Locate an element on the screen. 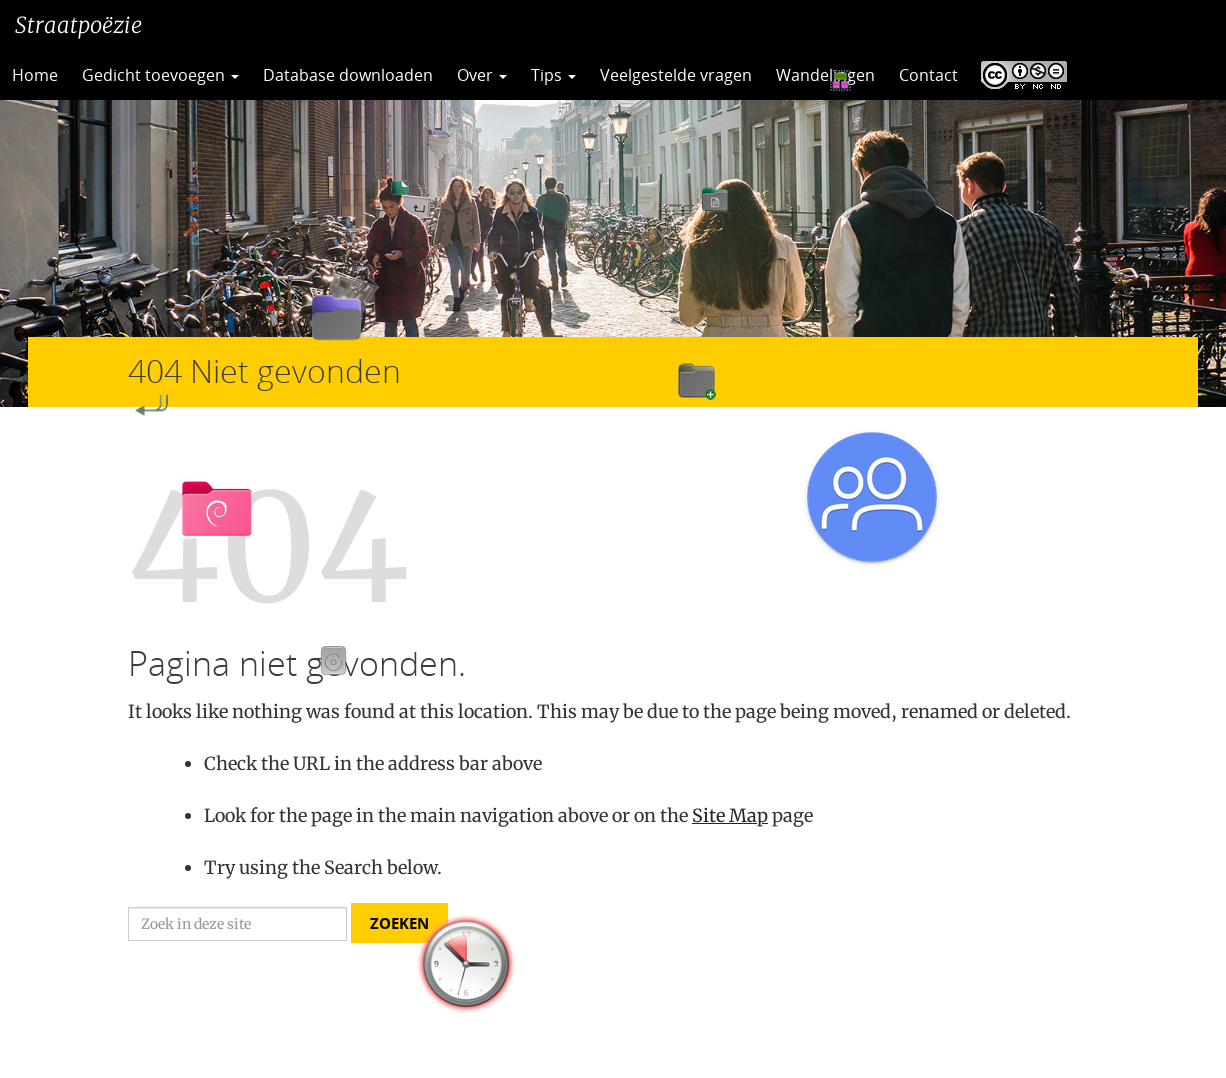 The width and height of the screenshot is (1226, 1078). indicates an upcoming appointment or event is located at coordinates (468, 964).